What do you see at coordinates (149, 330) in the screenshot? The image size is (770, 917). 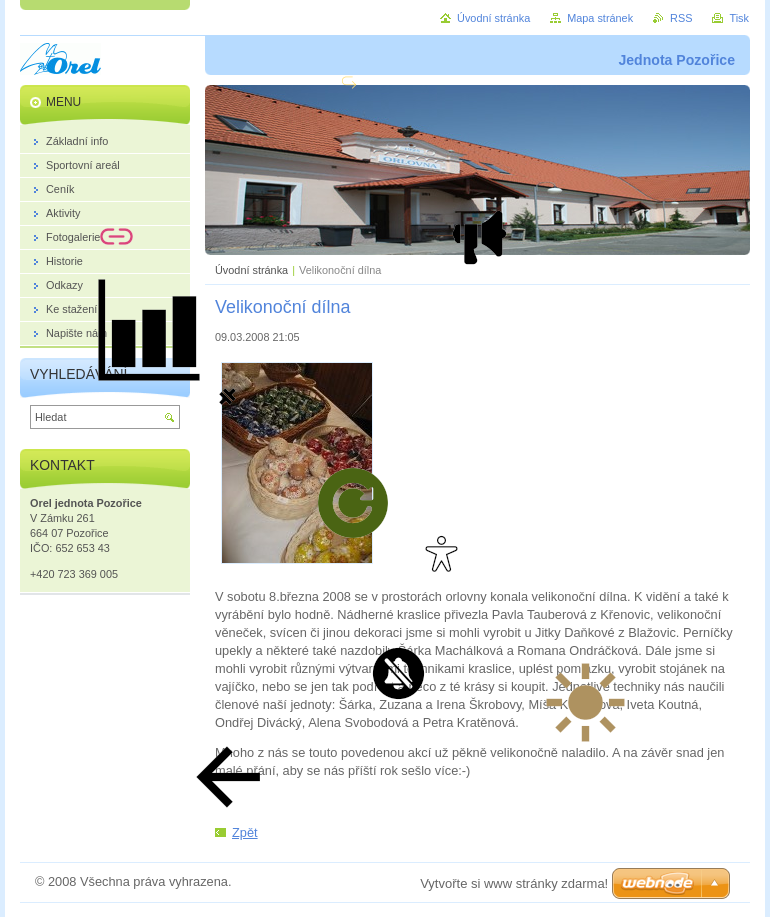 I see `view analytics or statistics` at bounding box center [149, 330].